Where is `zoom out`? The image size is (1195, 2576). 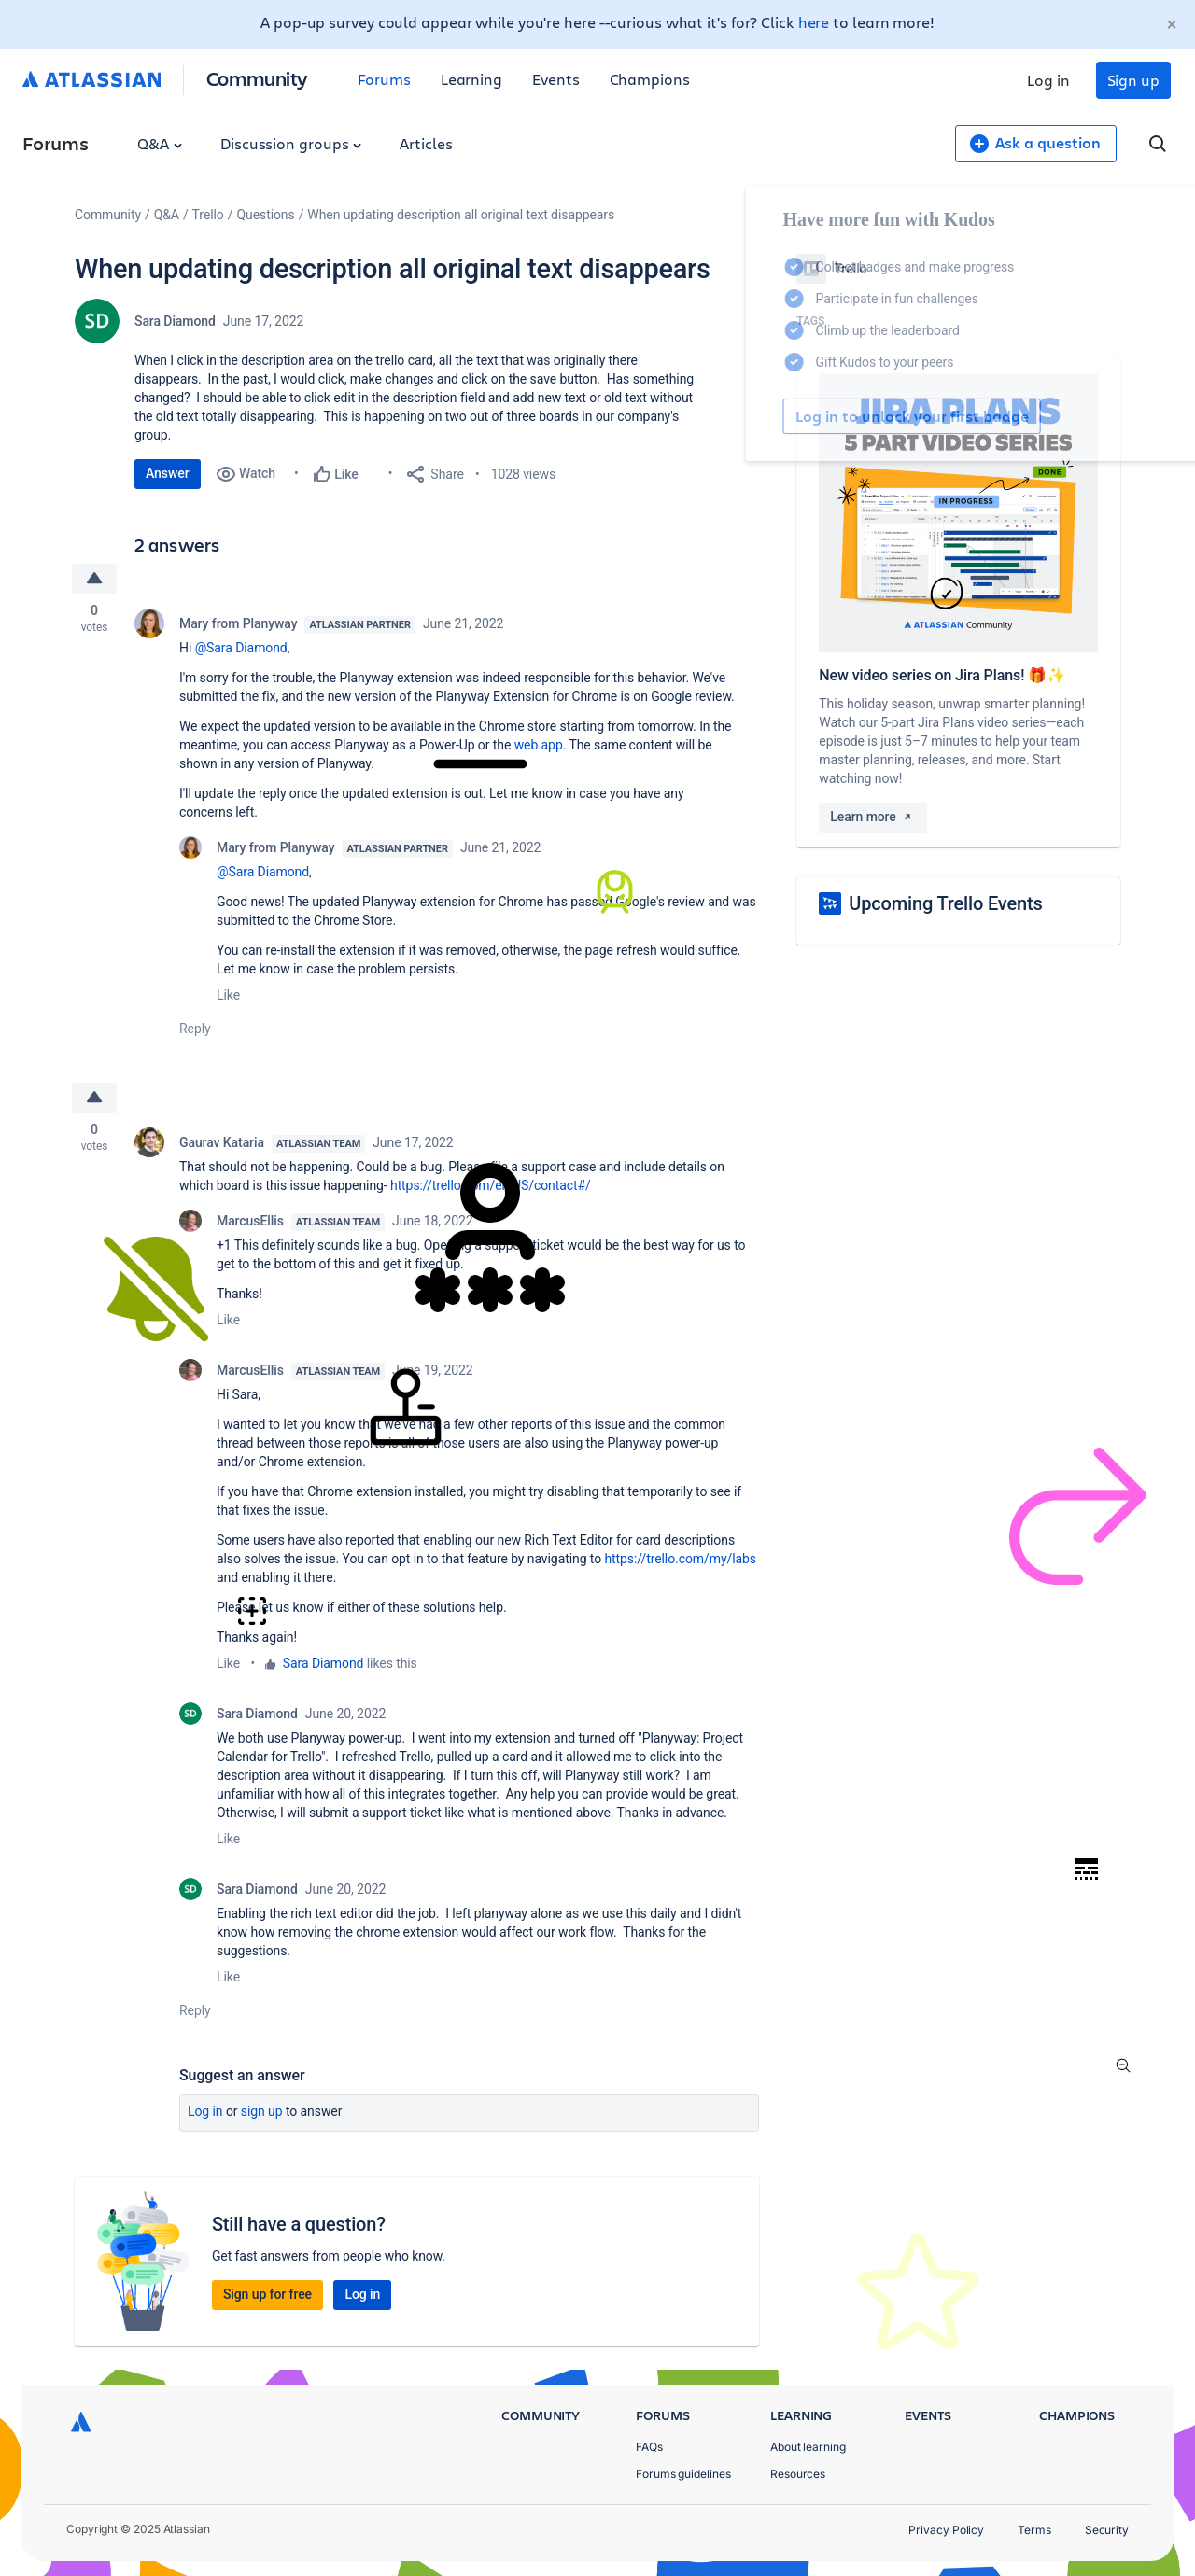
zoom out is located at coordinates (1123, 2065).